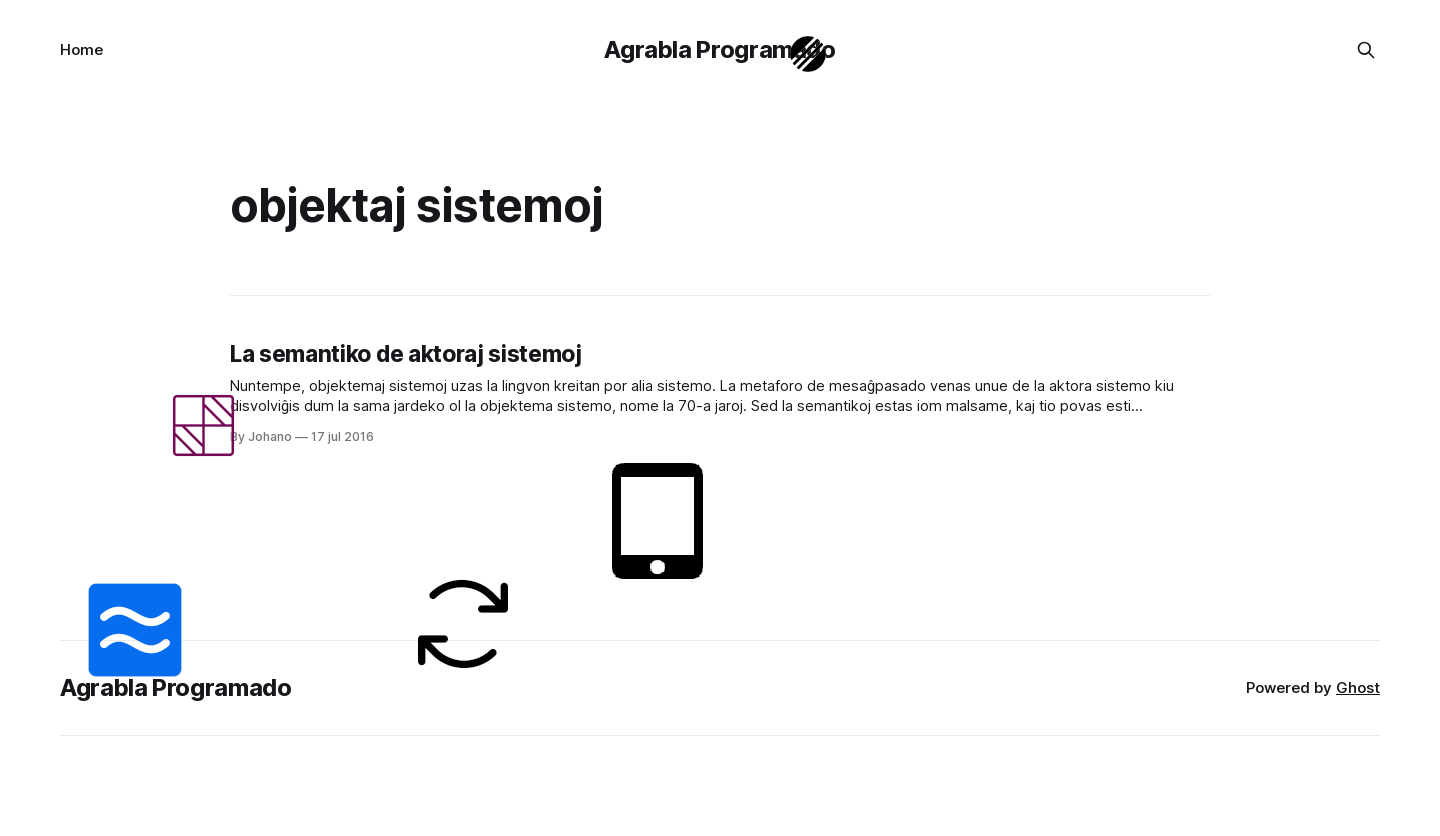 The width and height of the screenshot is (1440, 836). I want to click on toggle transparency grid view, so click(203, 425).